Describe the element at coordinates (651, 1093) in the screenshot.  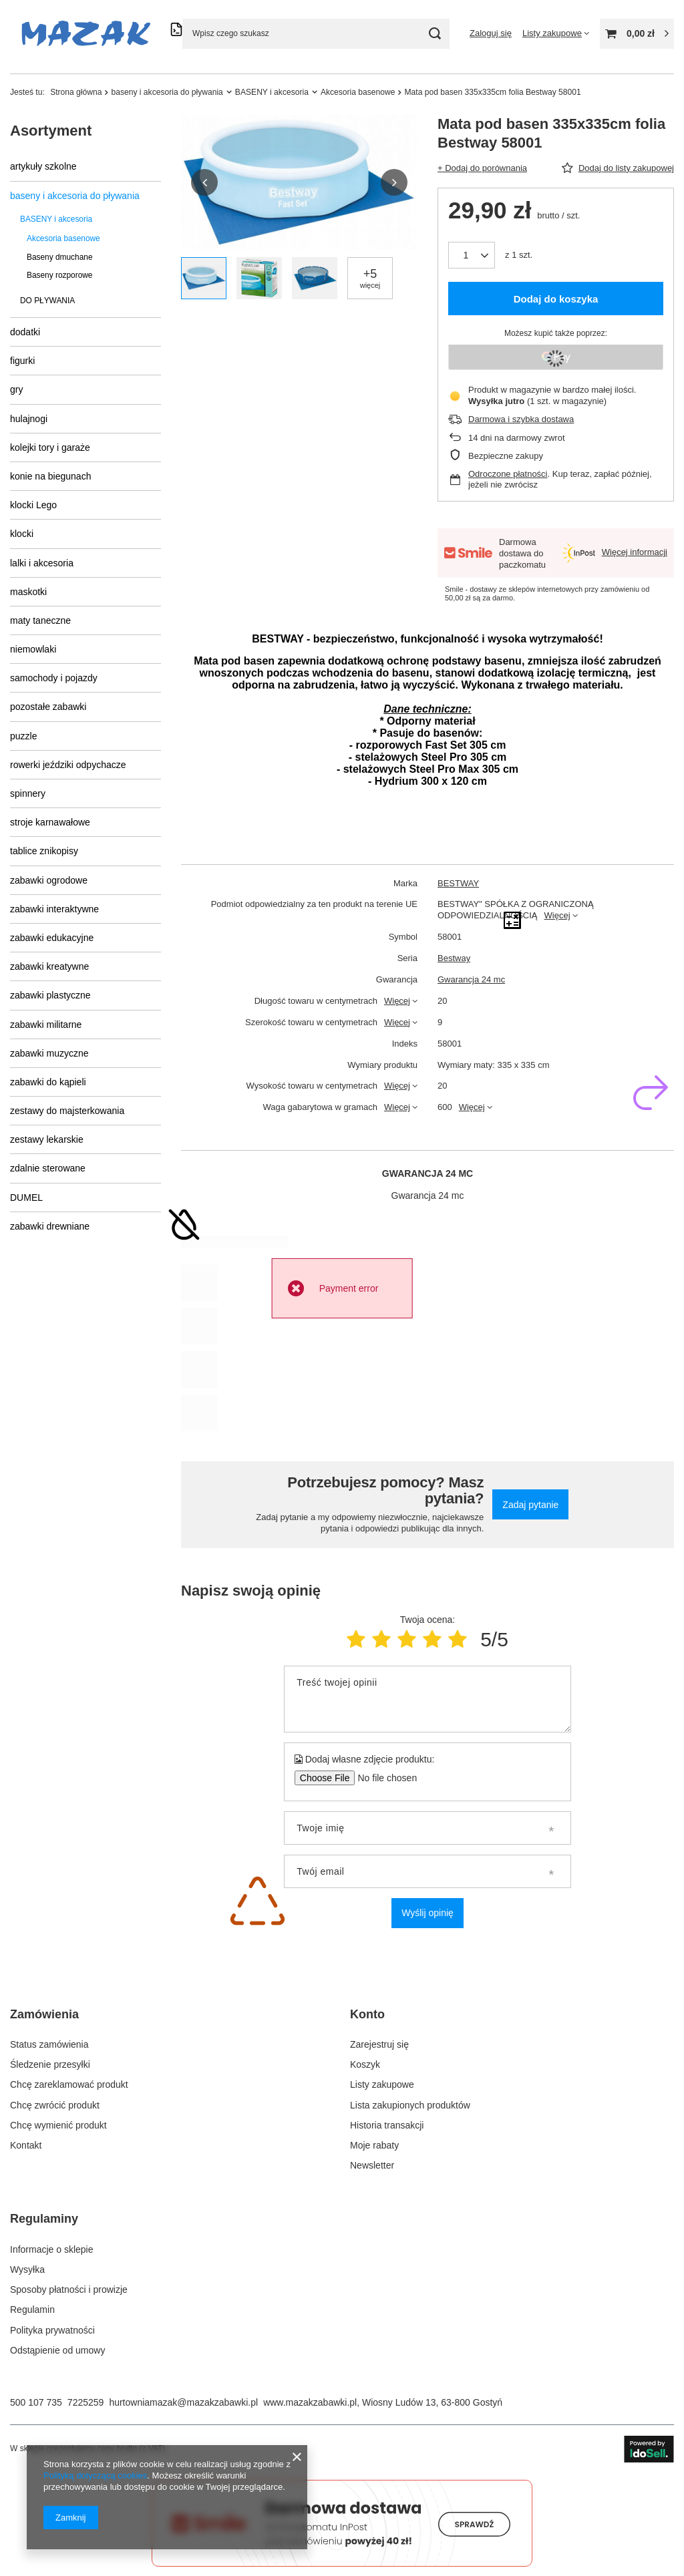
I see `redo last action` at that location.